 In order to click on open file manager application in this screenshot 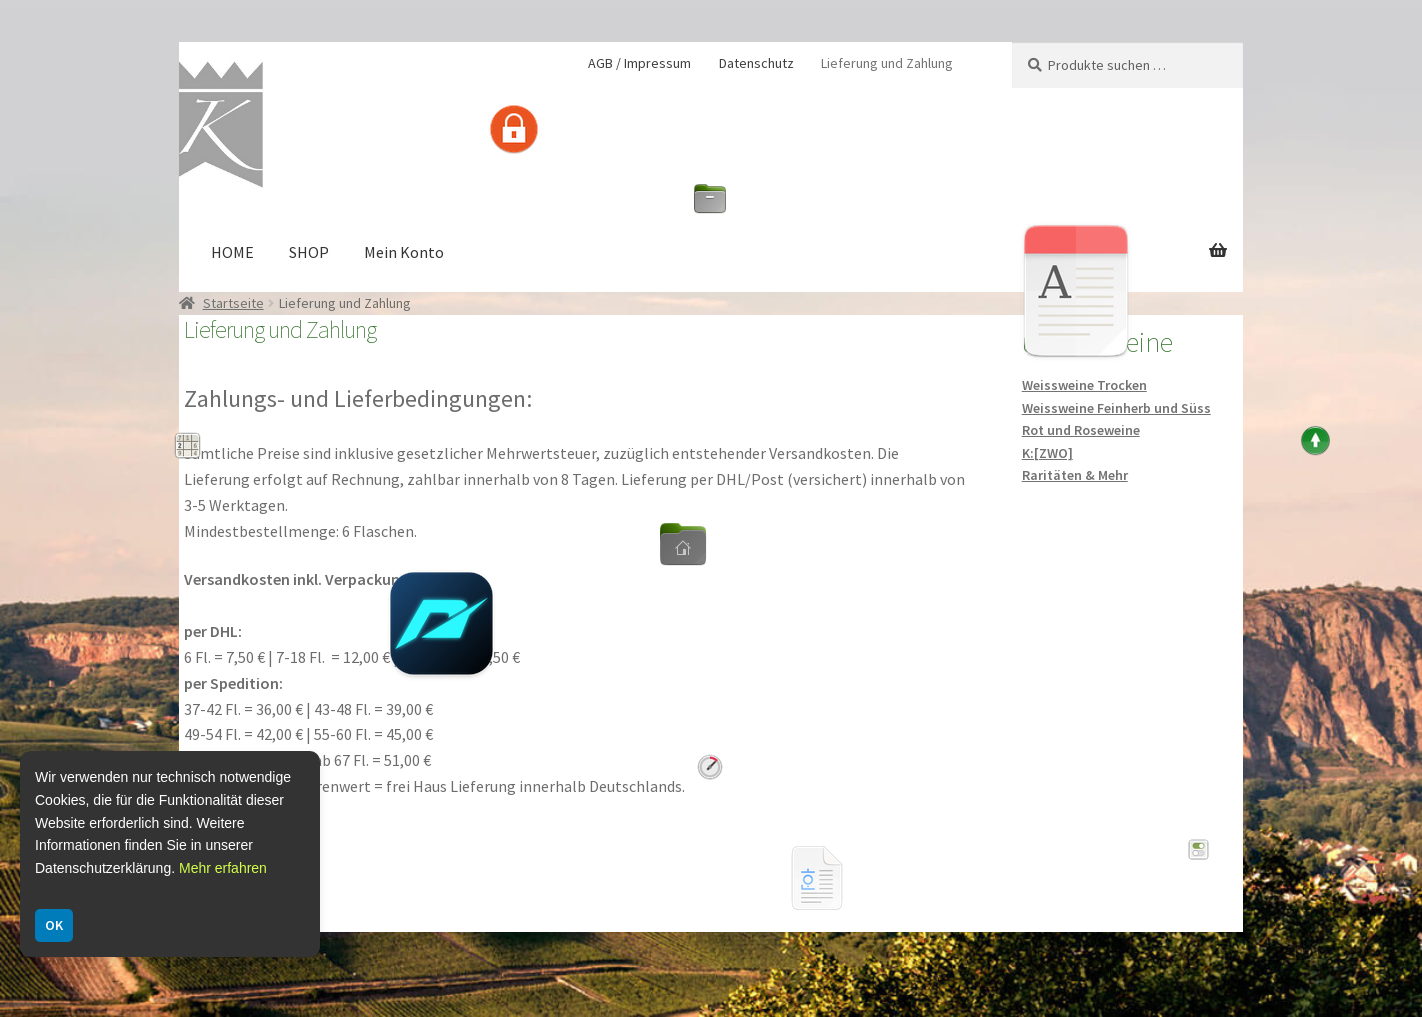, I will do `click(710, 198)`.